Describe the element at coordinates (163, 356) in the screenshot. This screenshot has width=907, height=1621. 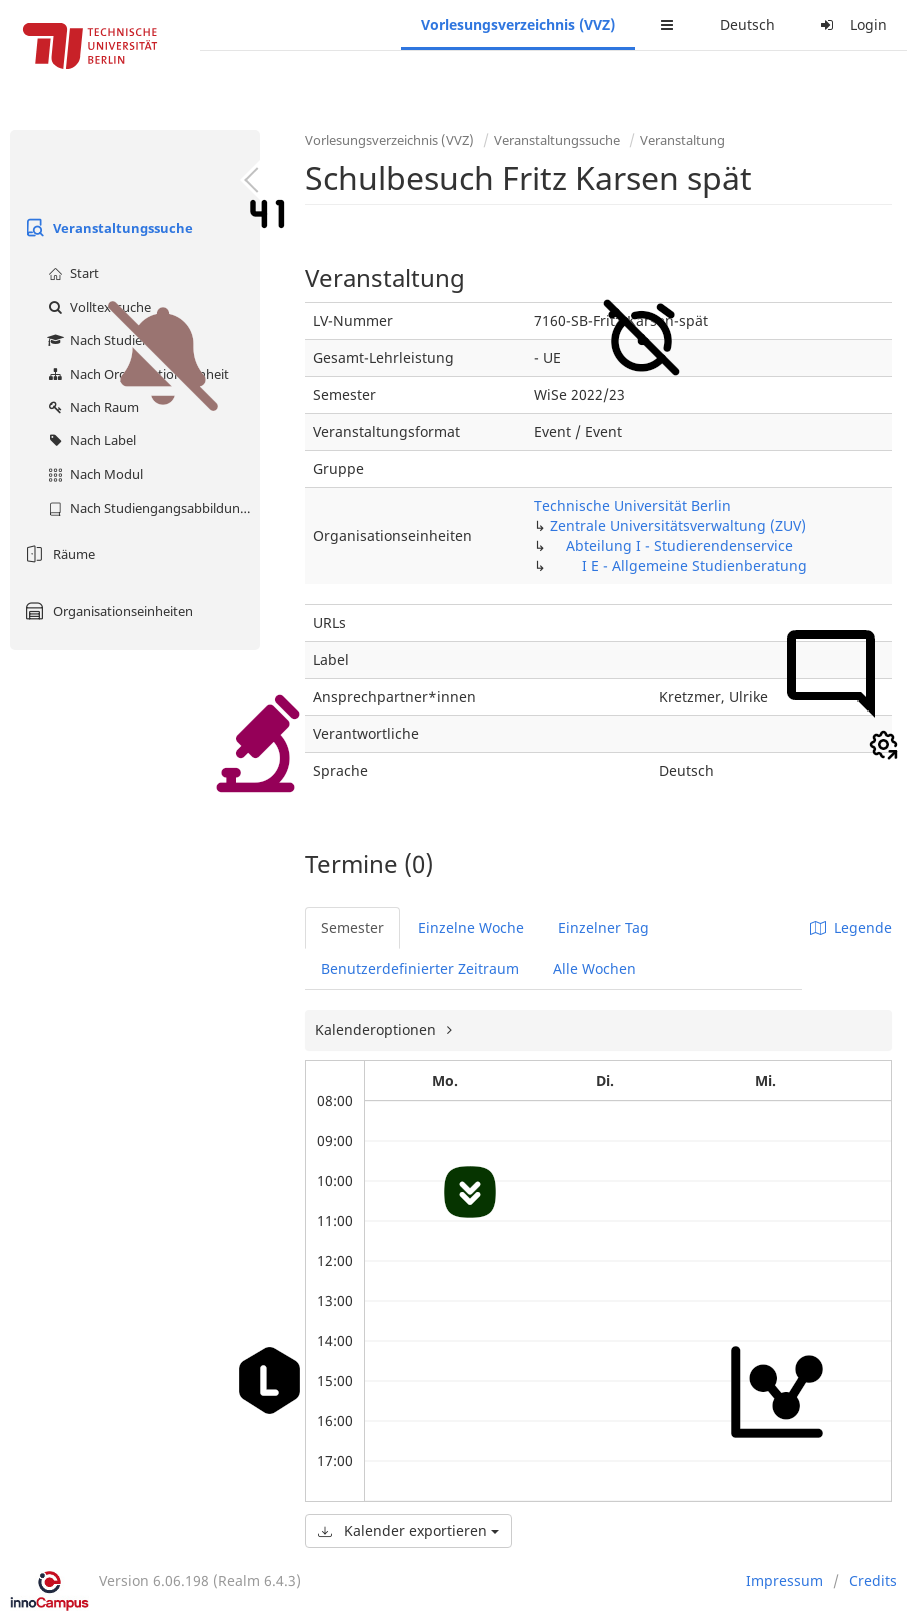
I see `mute notifications` at that location.